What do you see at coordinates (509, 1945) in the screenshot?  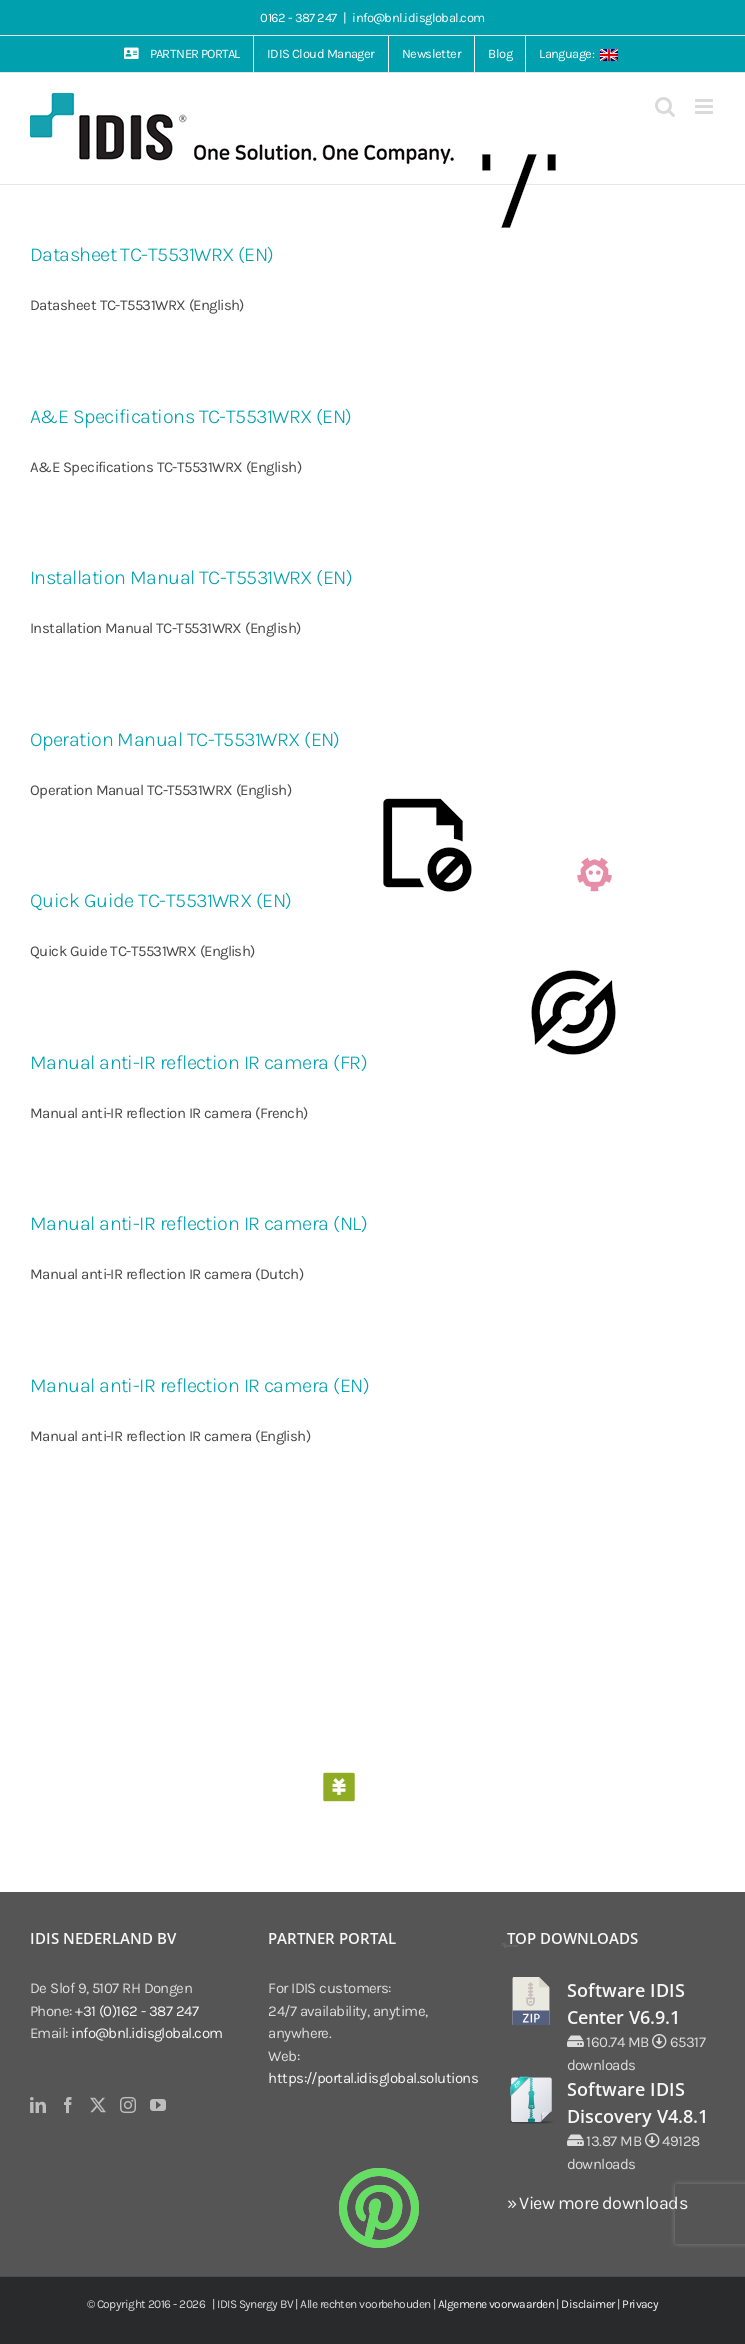 I see `gstreamer multimedia framework logo` at bounding box center [509, 1945].